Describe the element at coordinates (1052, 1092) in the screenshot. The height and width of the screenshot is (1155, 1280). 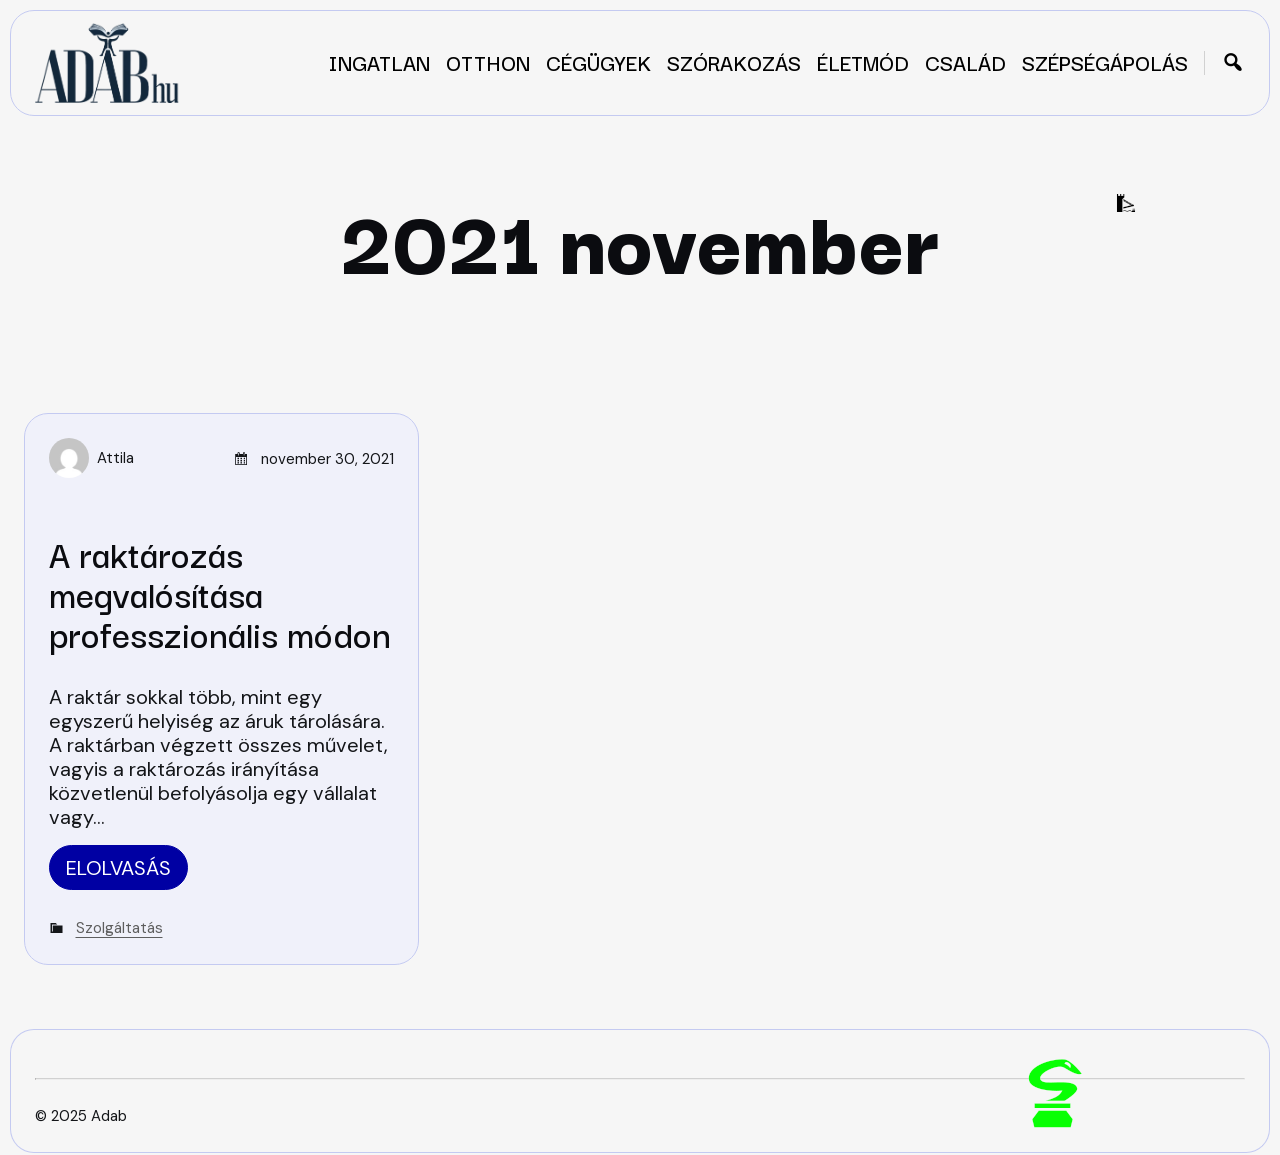
I see `access potion or alchemy inventory` at that location.